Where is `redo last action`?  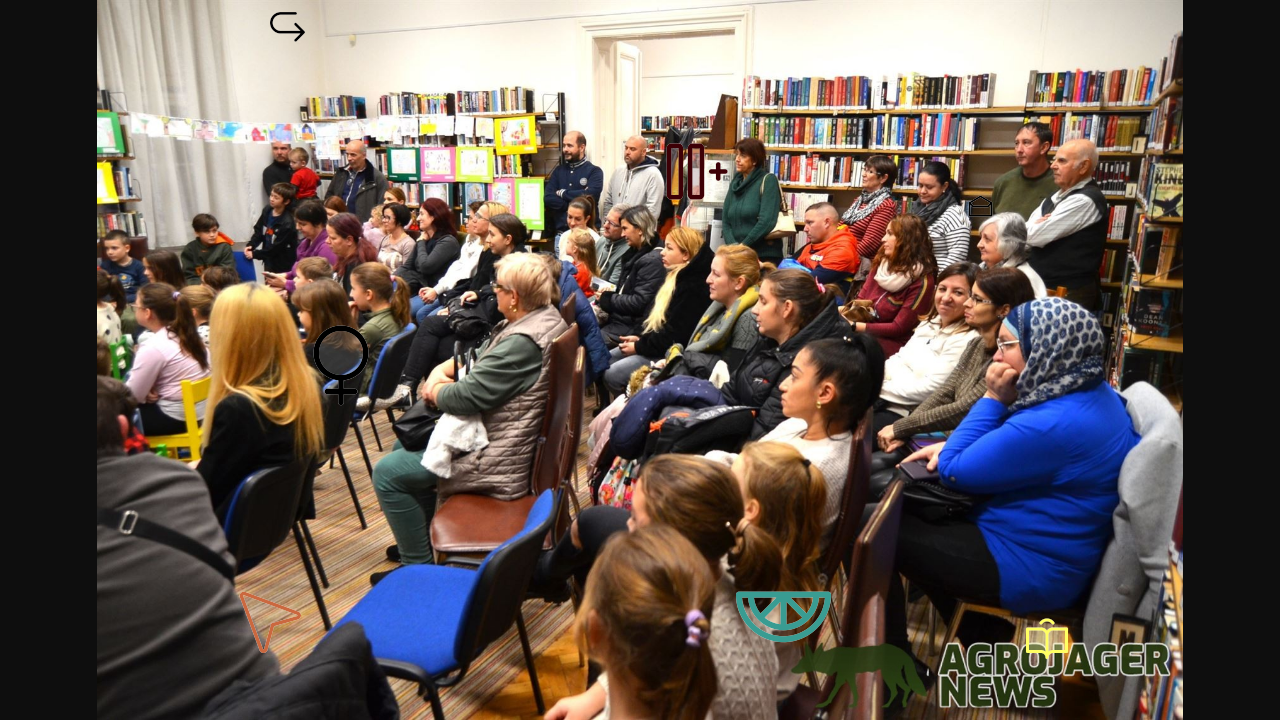
redo last action is located at coordinates (287, 25).